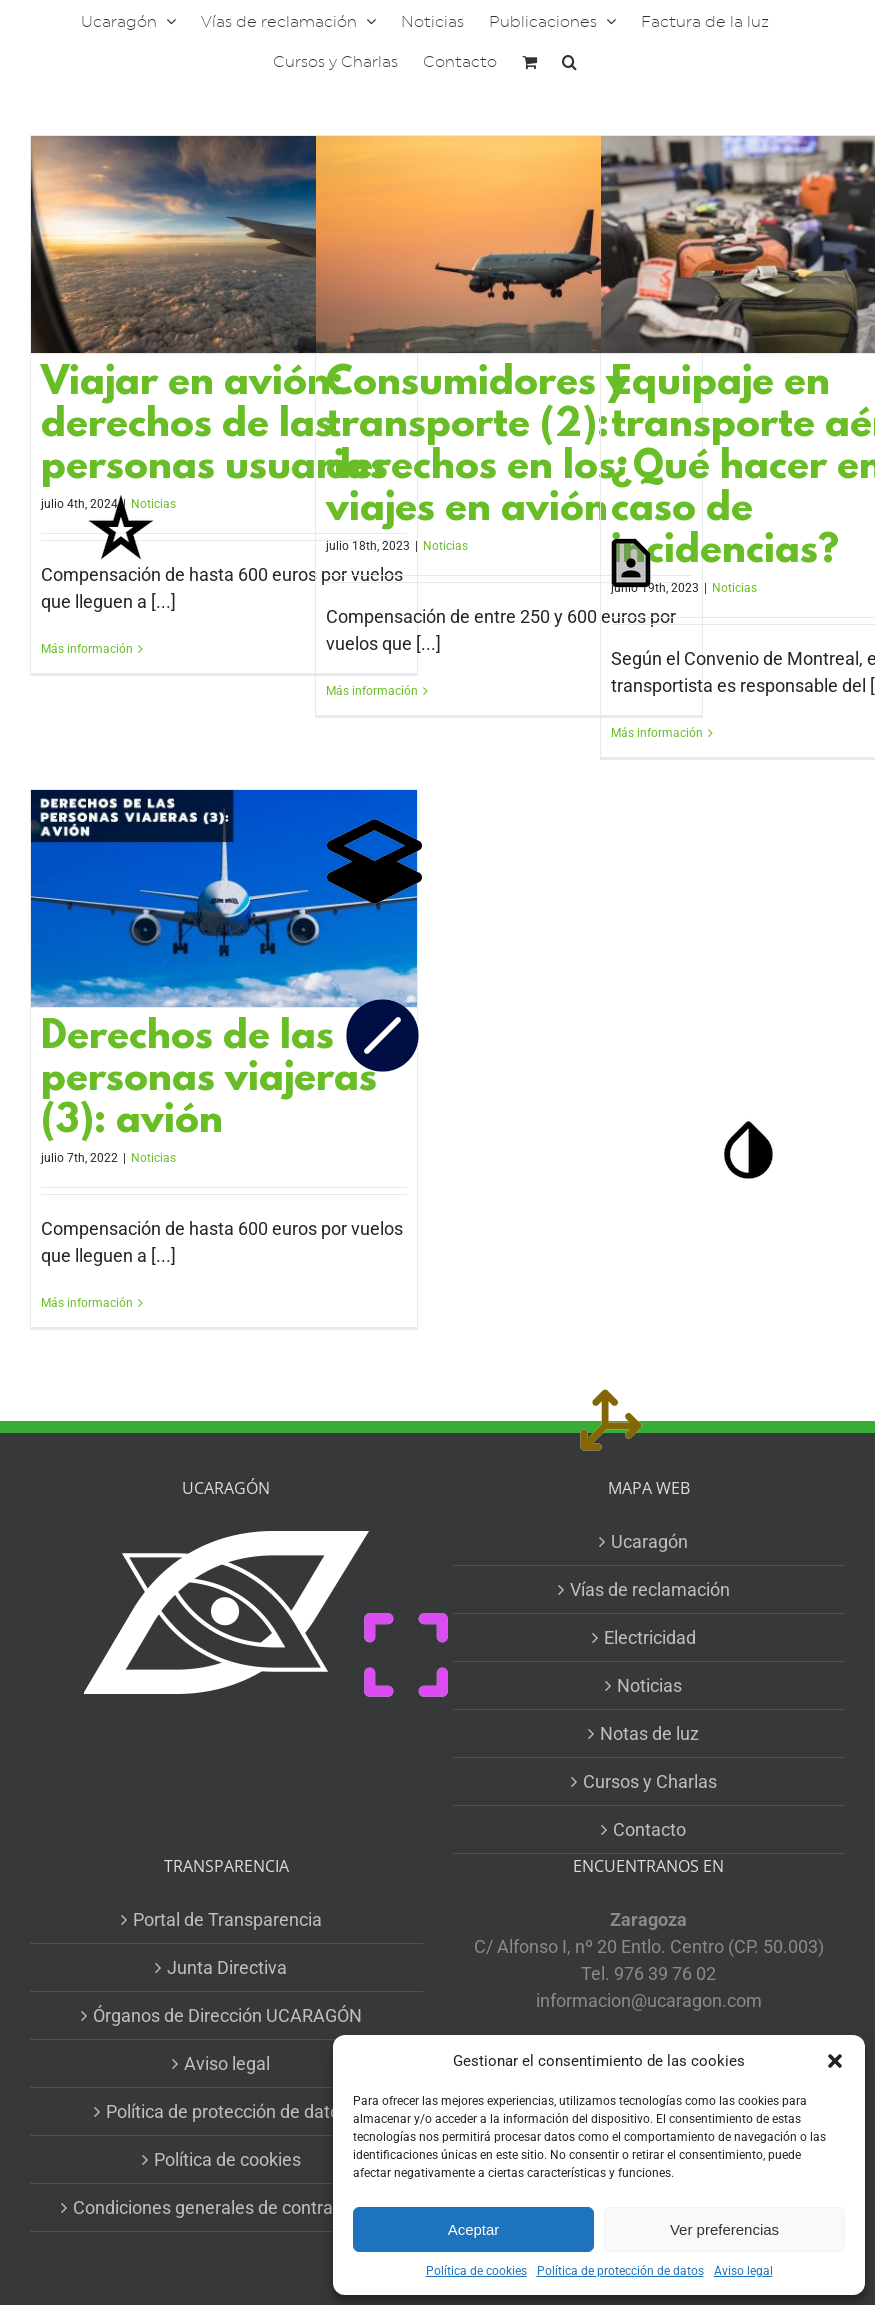  What do you see at coordinates (374, 861) in the screenshot?
I see `send layer backward in the stack` at bounding box center [374, 861].